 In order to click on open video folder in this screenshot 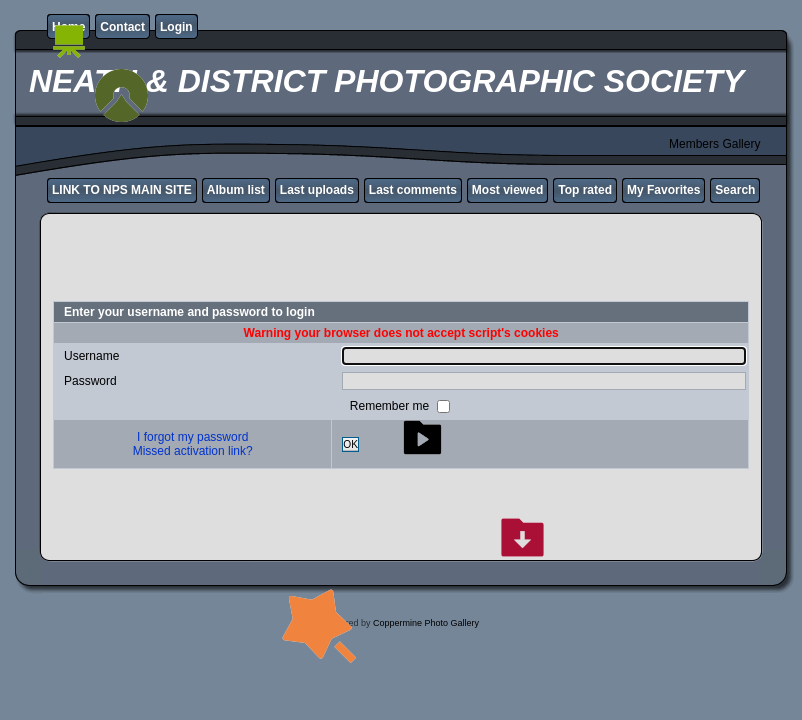, I will do `click(422, 437)`.